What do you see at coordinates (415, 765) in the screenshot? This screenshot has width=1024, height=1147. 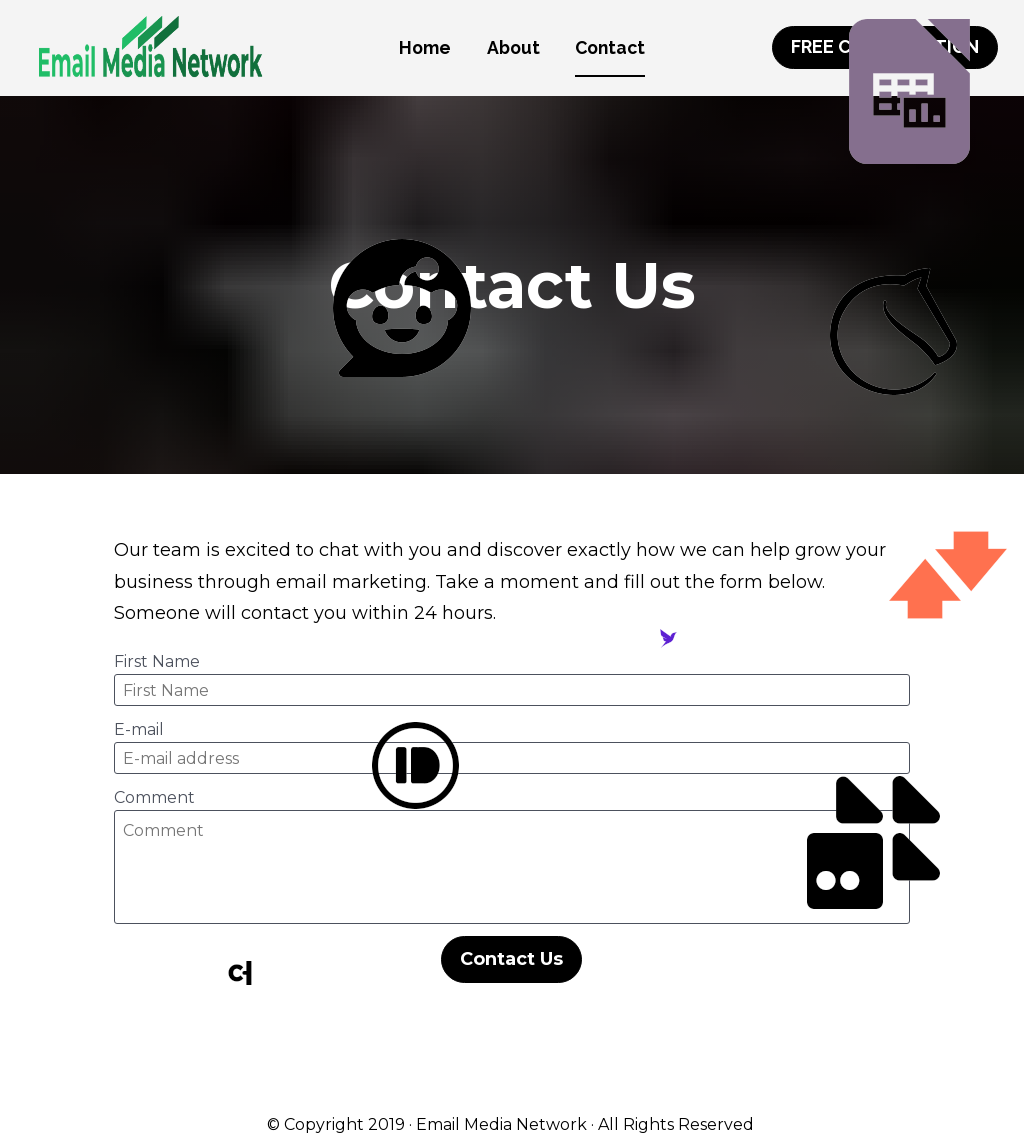 I see `open pushbullet app` at bounding box center [415, 765].